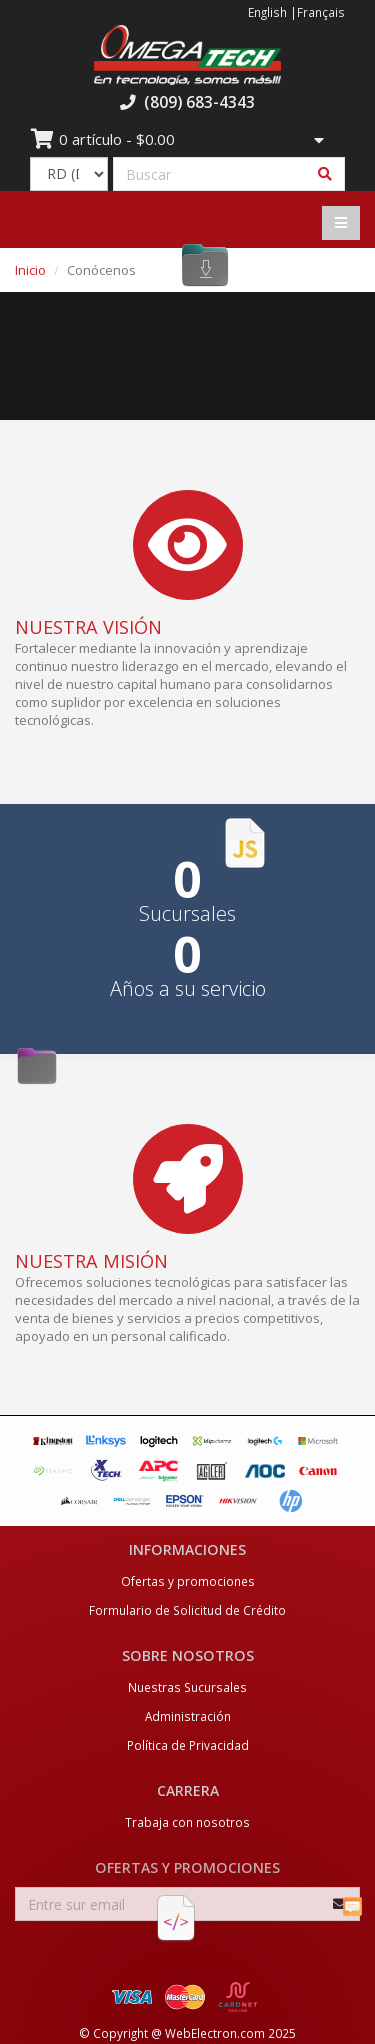 The height and width of the screenshot is (2044, 375). I want to click on a javascript source file, so click(245, 843).